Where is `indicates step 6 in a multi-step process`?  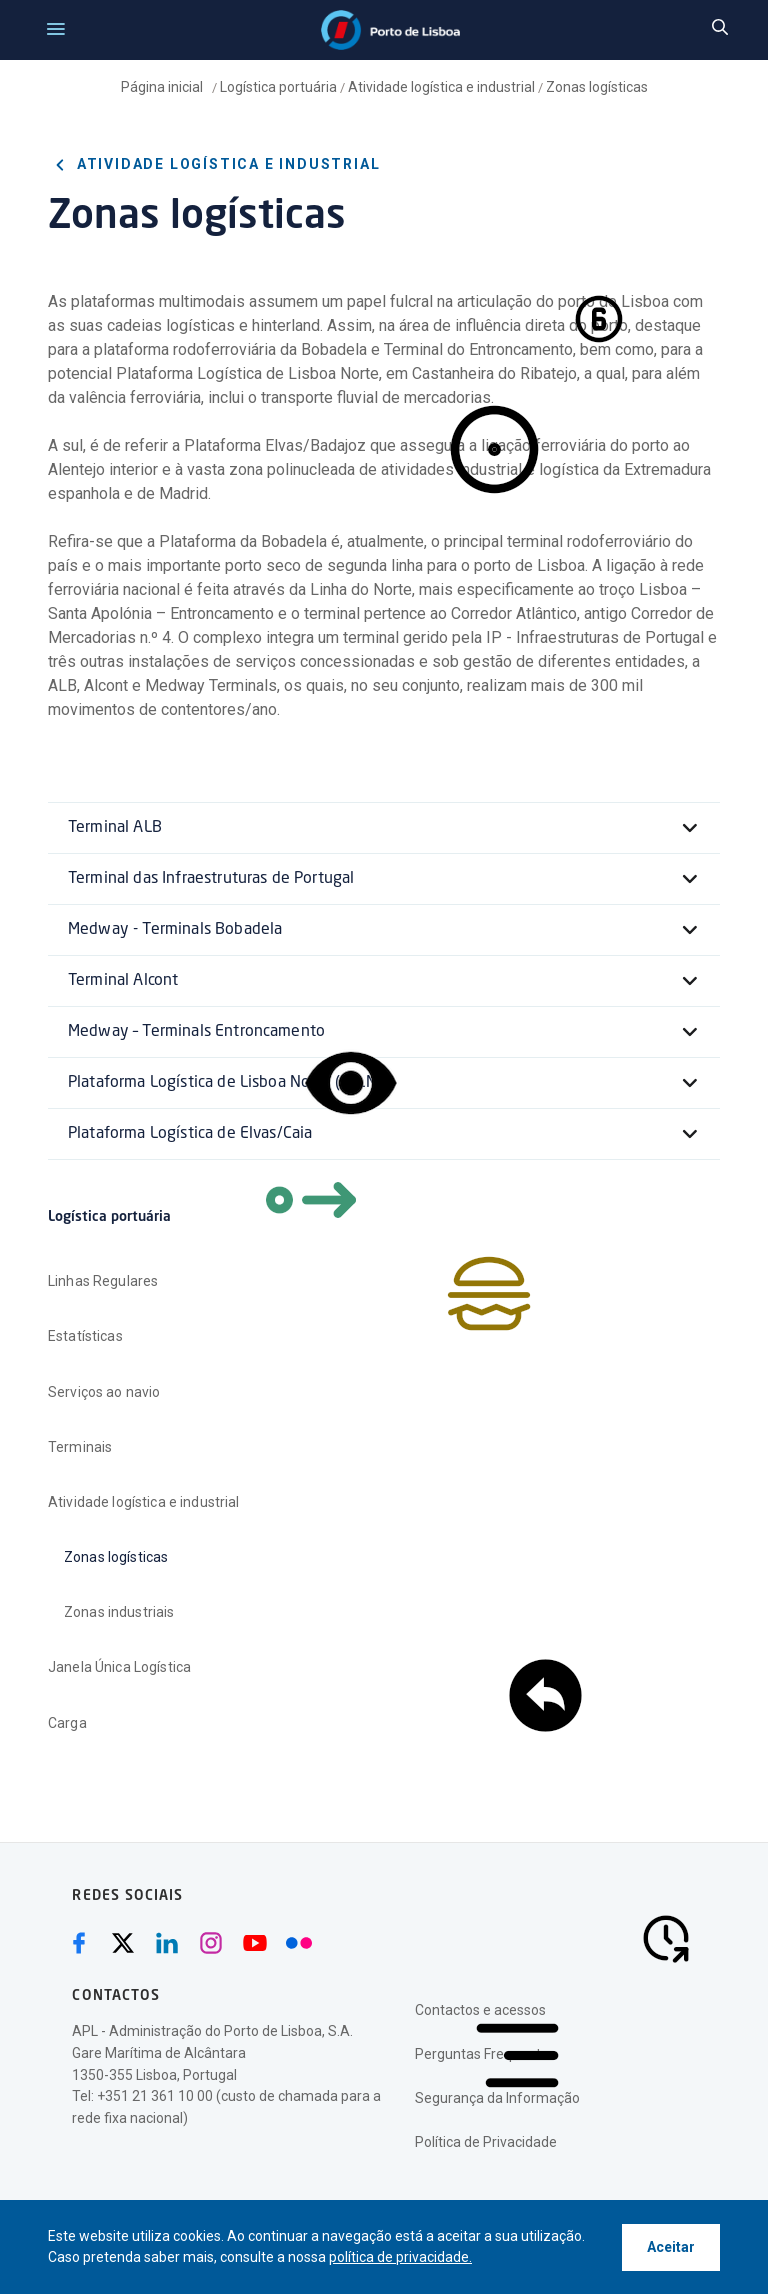
indicates step 6 in a multi-step process is located at coordinates (599, 319).